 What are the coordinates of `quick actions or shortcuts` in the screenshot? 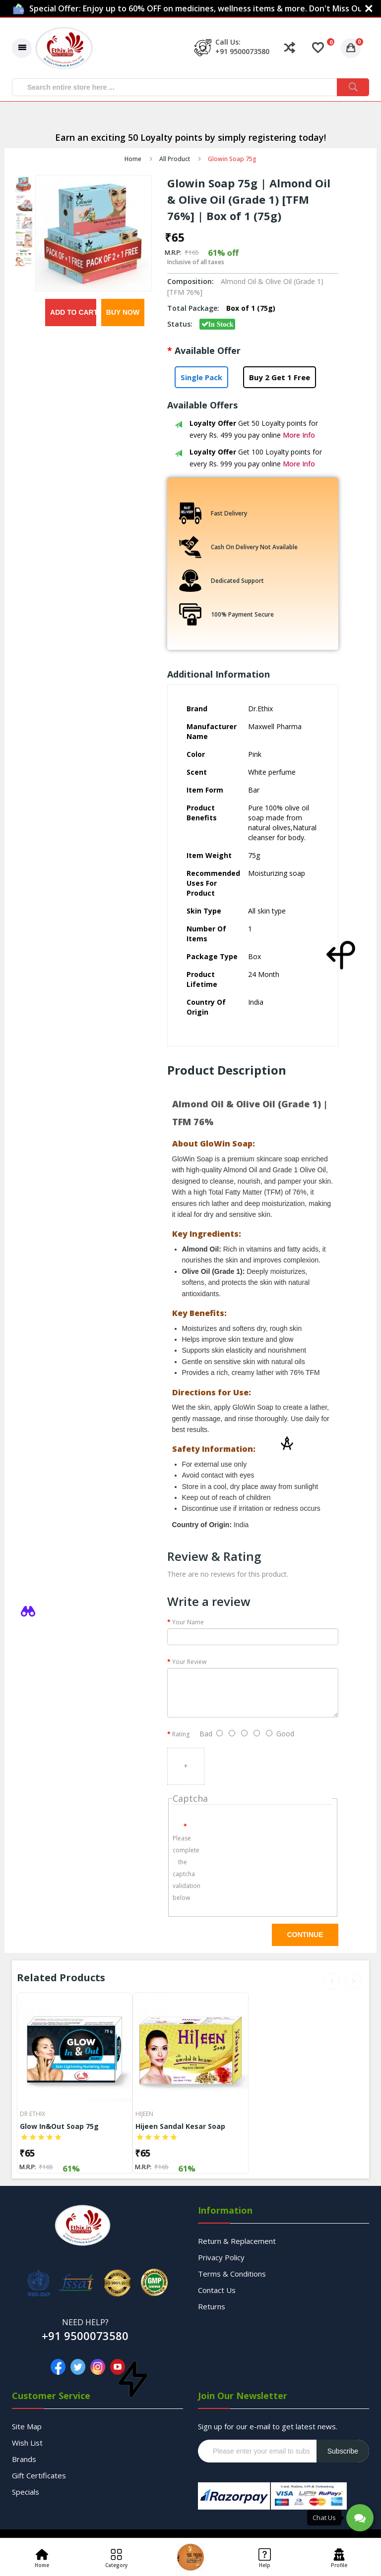 It's located at (133, 2379).